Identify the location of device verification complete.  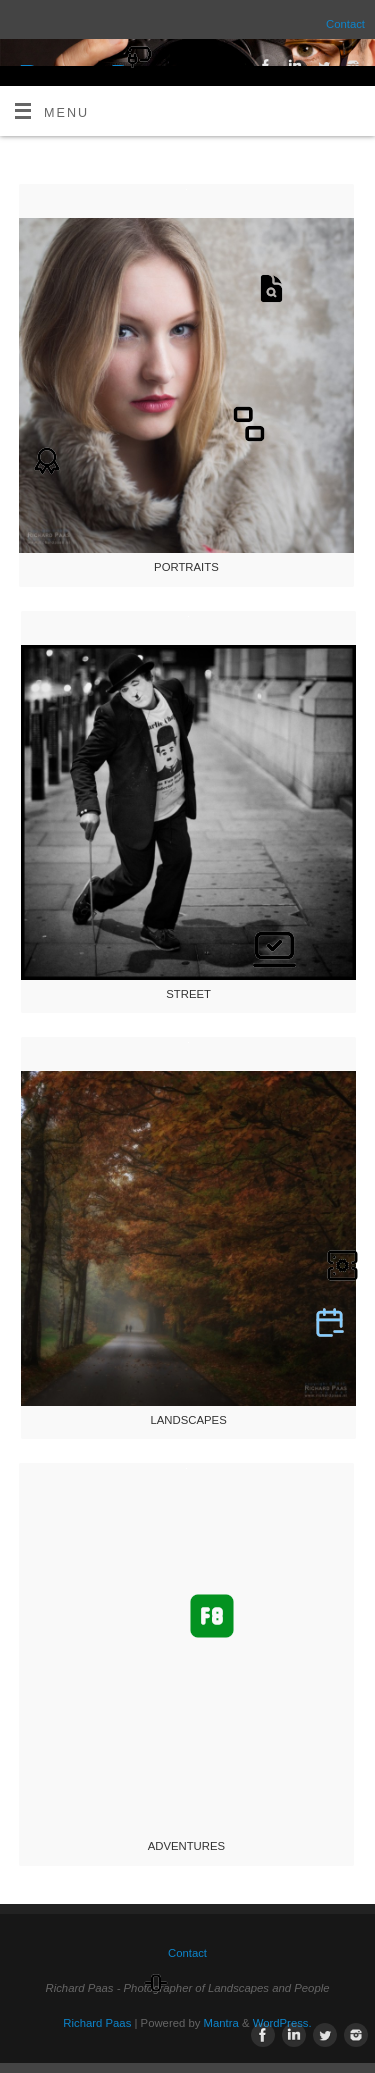
(274, 949).